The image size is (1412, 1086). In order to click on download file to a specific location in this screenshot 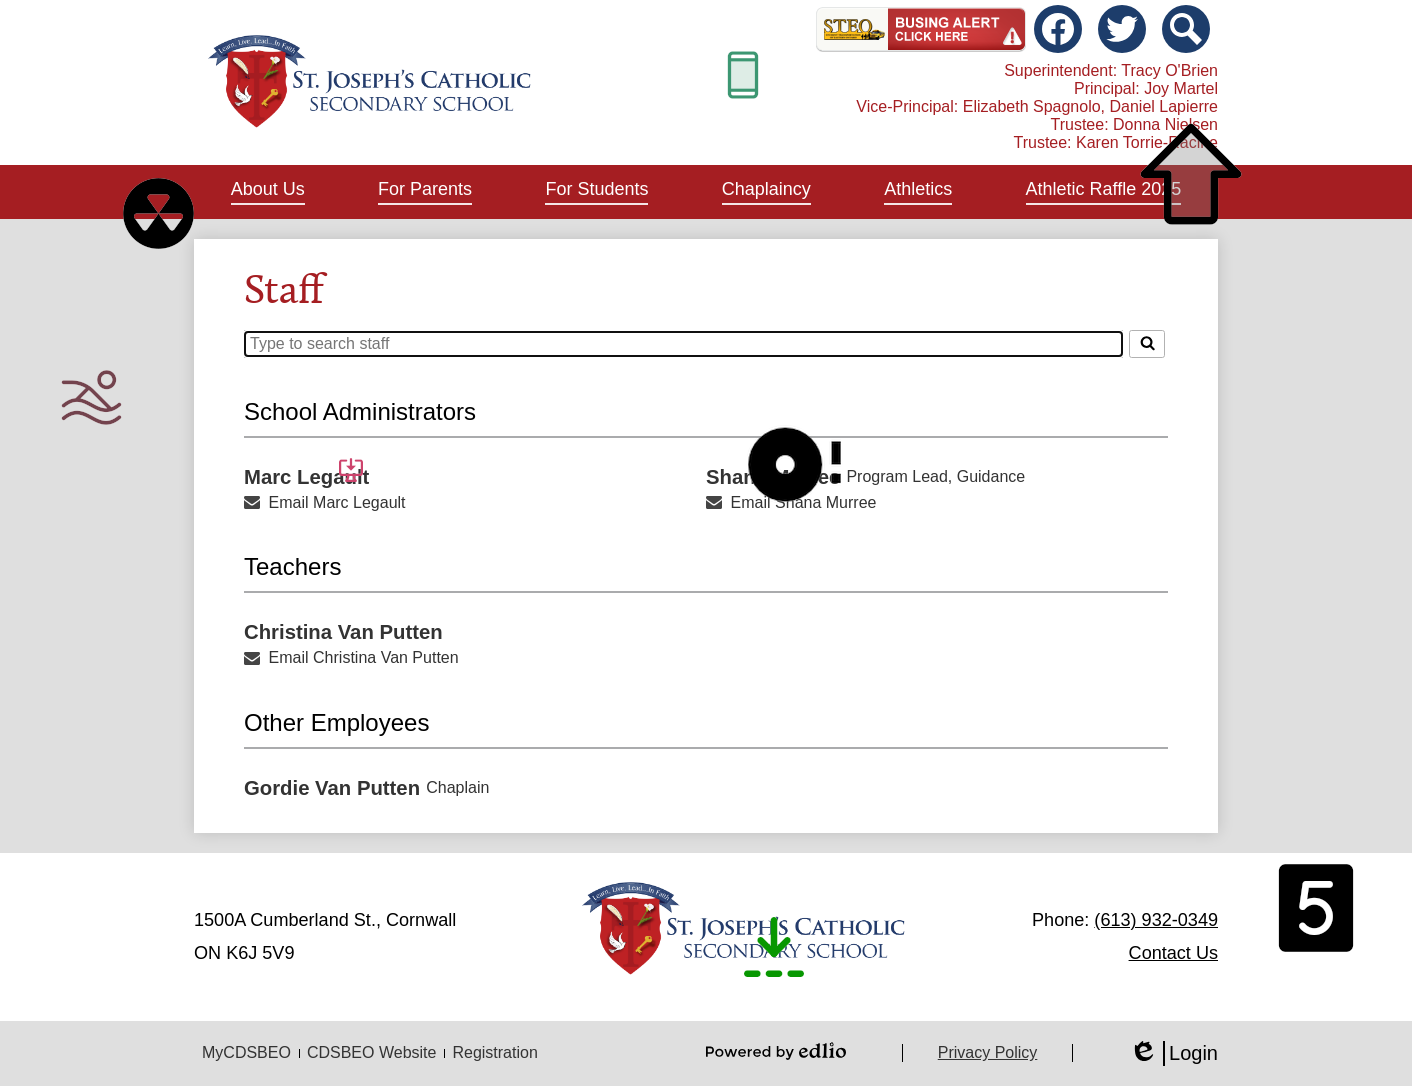, I will do `click(774, 947)`.